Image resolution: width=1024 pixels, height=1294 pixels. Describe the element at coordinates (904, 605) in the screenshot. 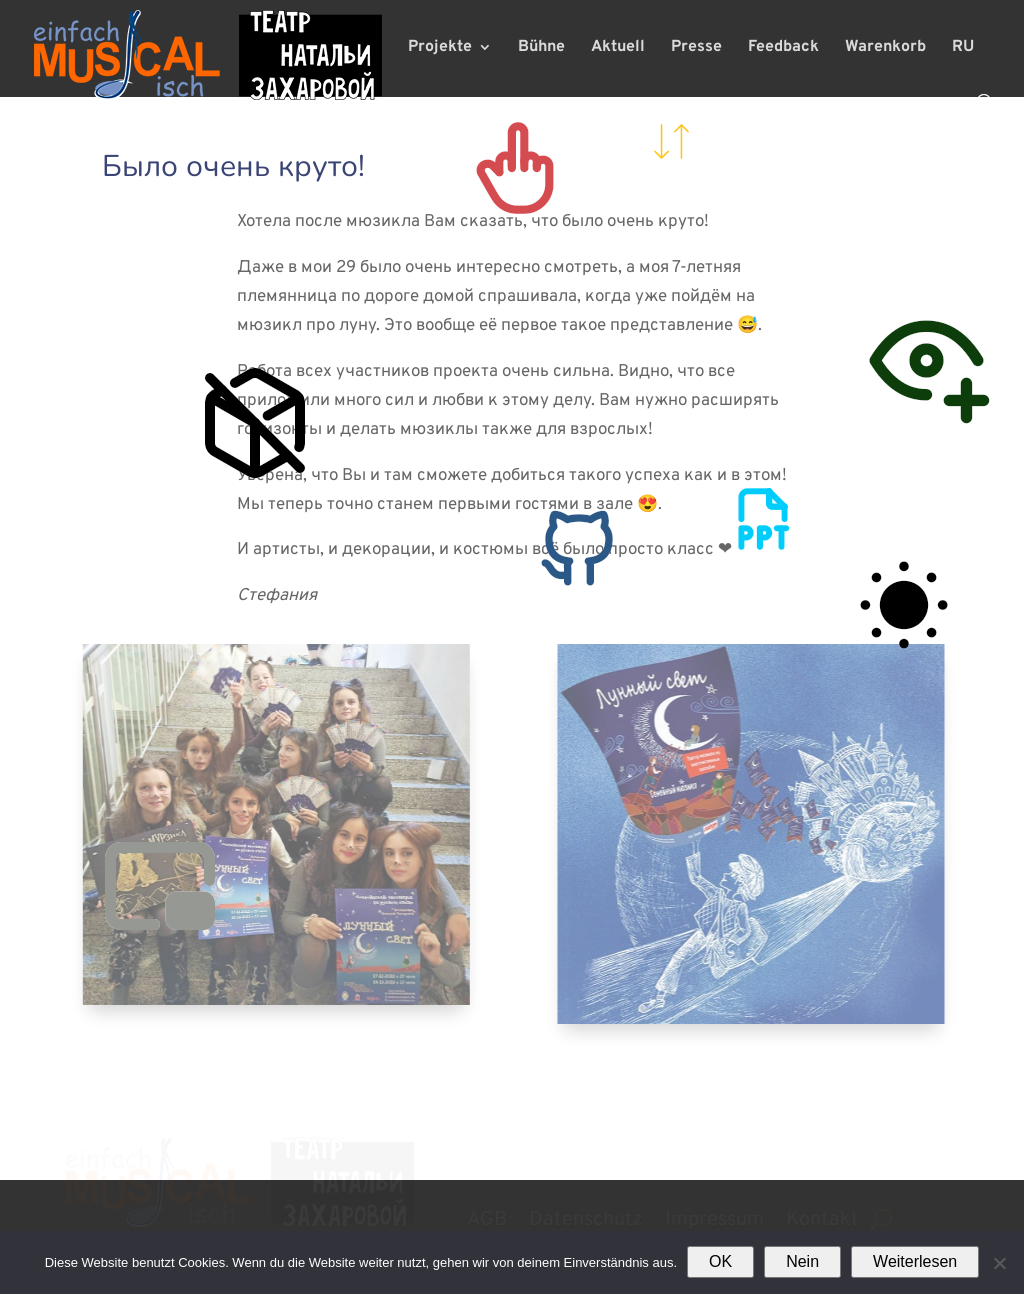

I see `adjust screen brightness to low` at that location.